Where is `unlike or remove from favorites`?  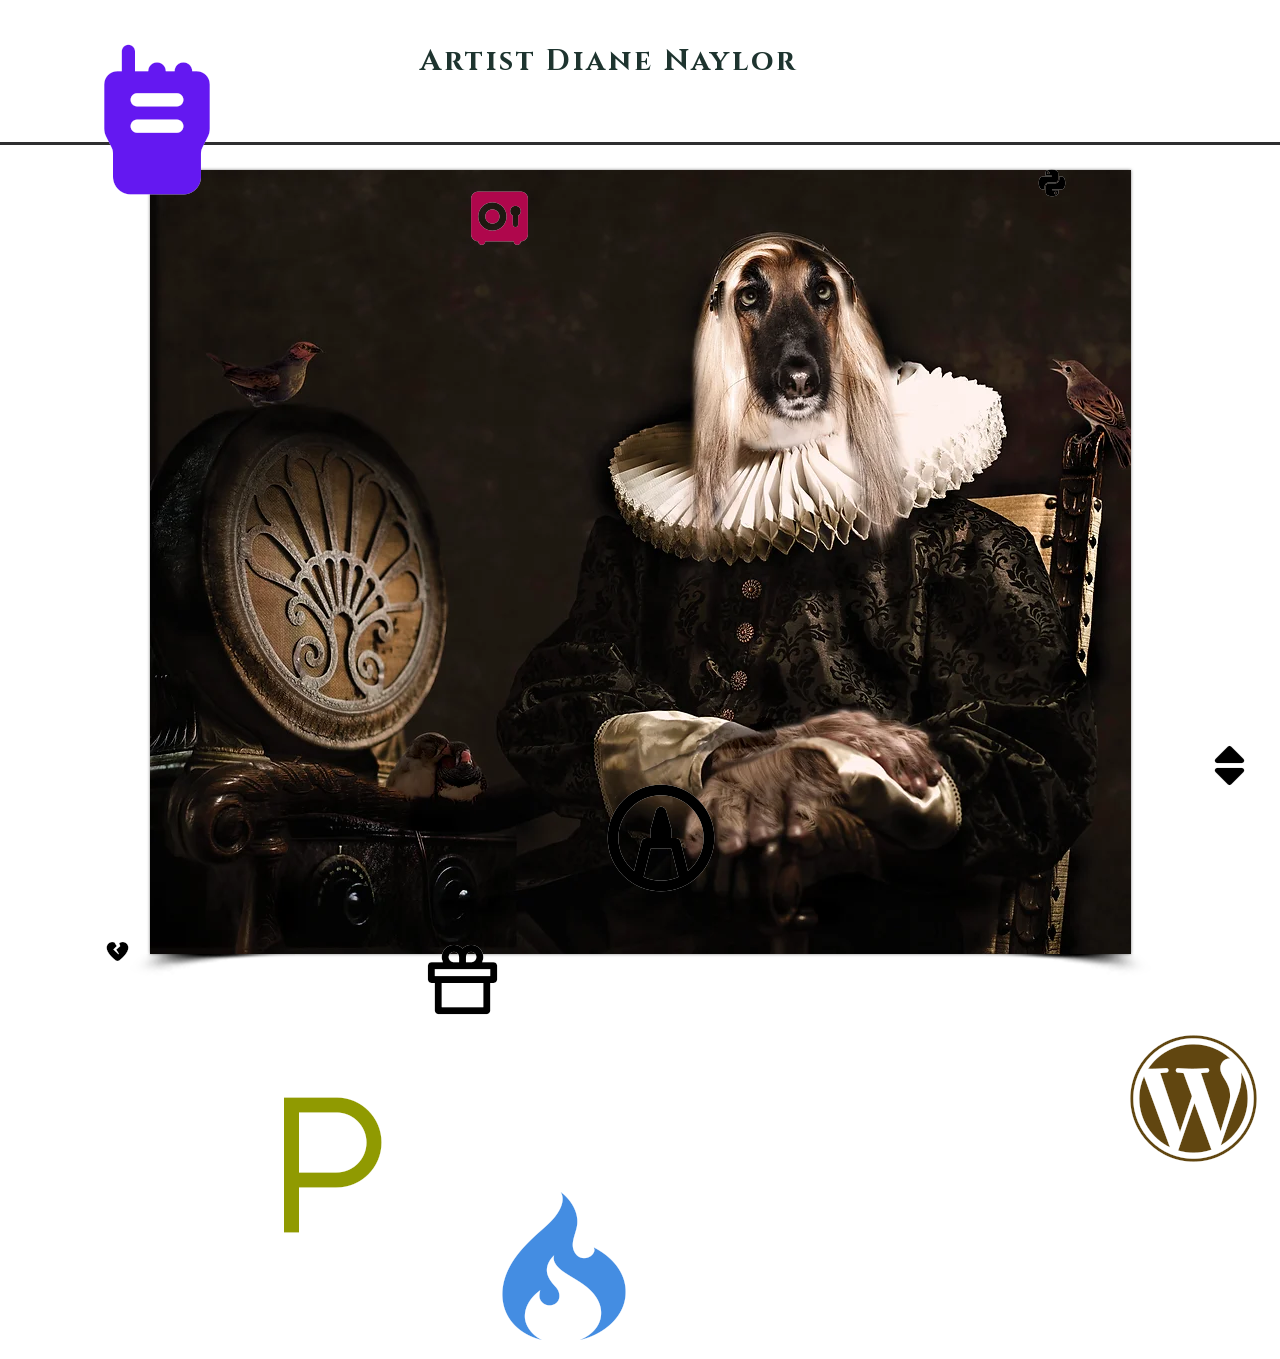
unlike or remove from favorites is located at coordinates (117, 951).